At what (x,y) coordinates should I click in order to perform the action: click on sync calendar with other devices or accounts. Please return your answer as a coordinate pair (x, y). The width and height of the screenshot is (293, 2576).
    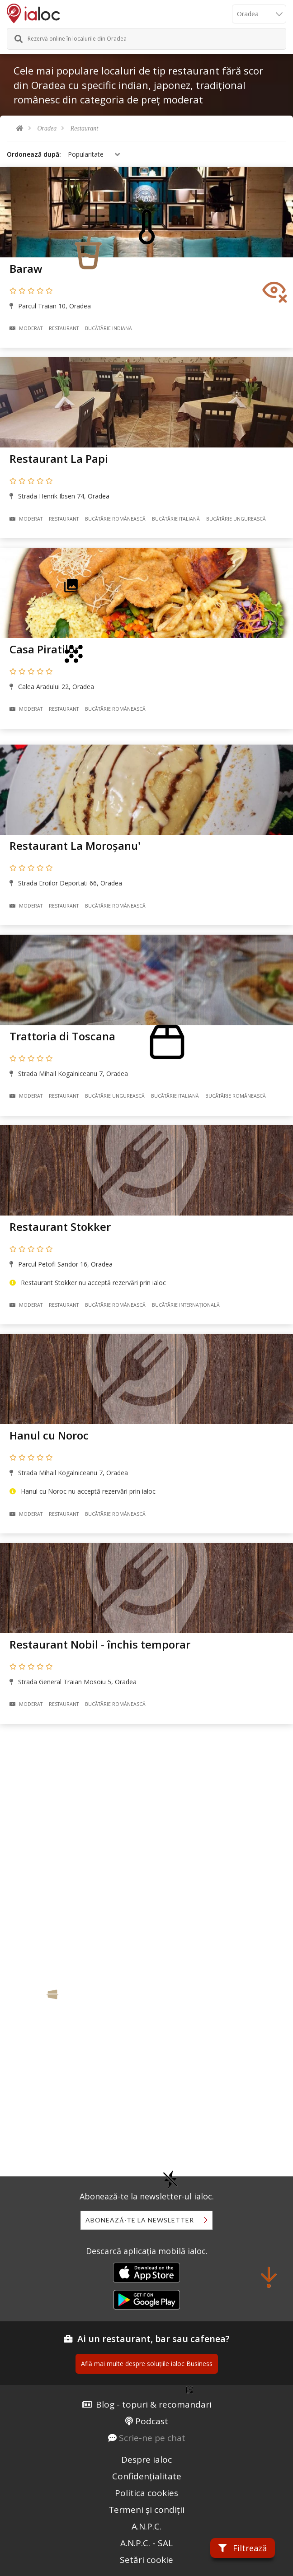
    Looking at the image, I should click on (189, 2390).